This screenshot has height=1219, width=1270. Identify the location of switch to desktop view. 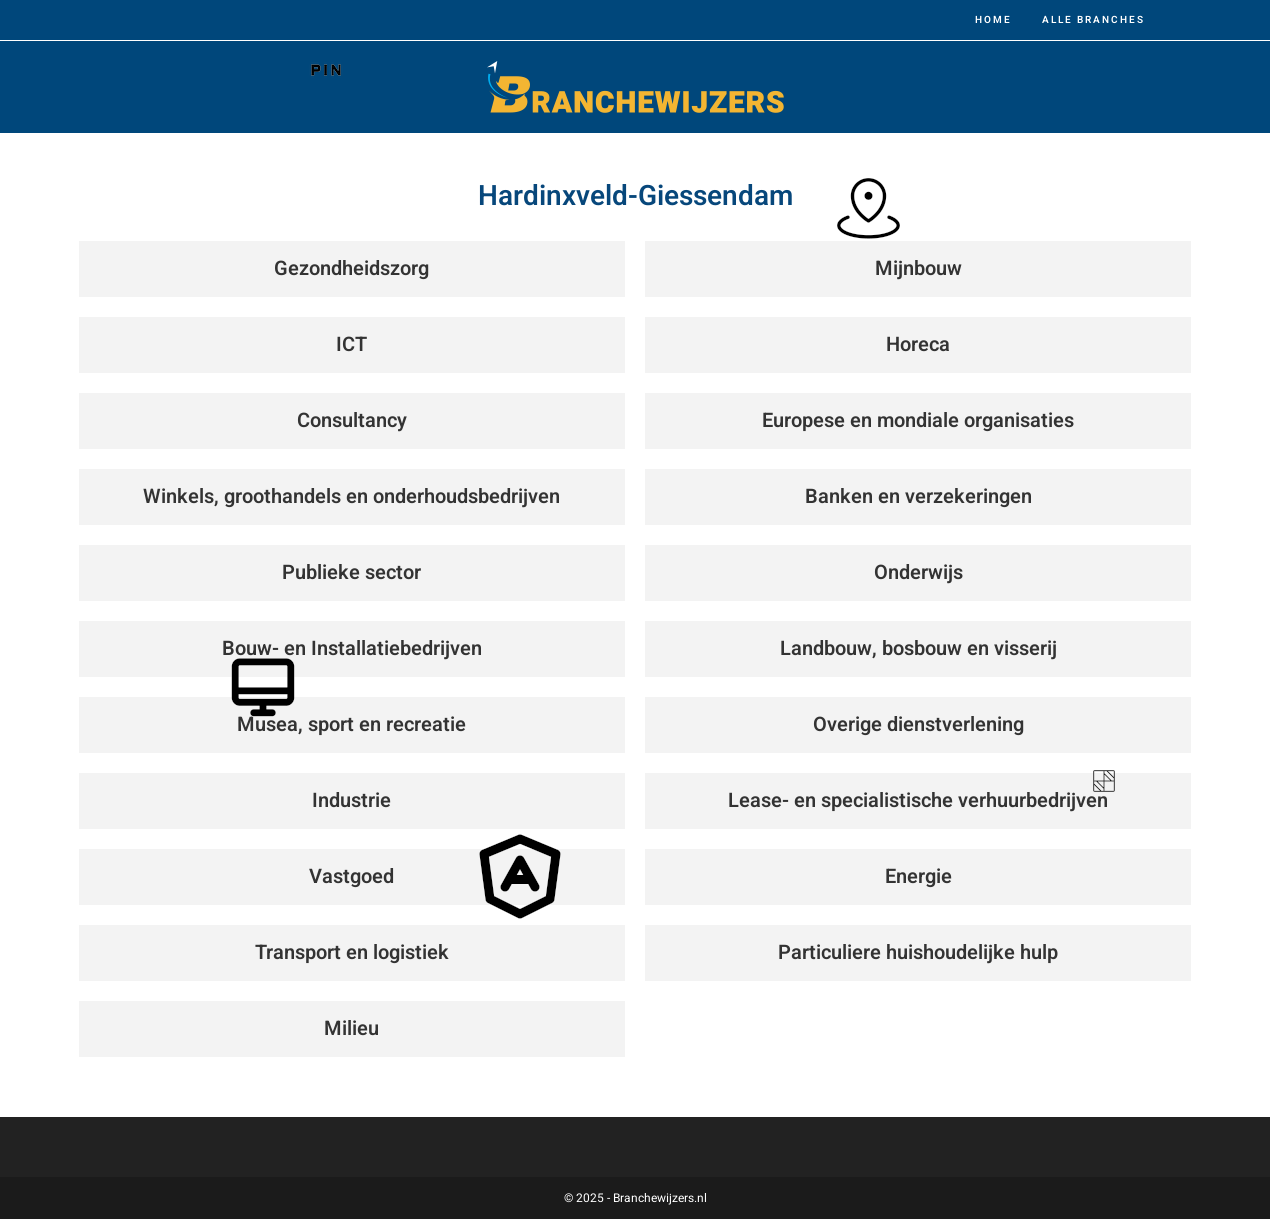
(263, 685).